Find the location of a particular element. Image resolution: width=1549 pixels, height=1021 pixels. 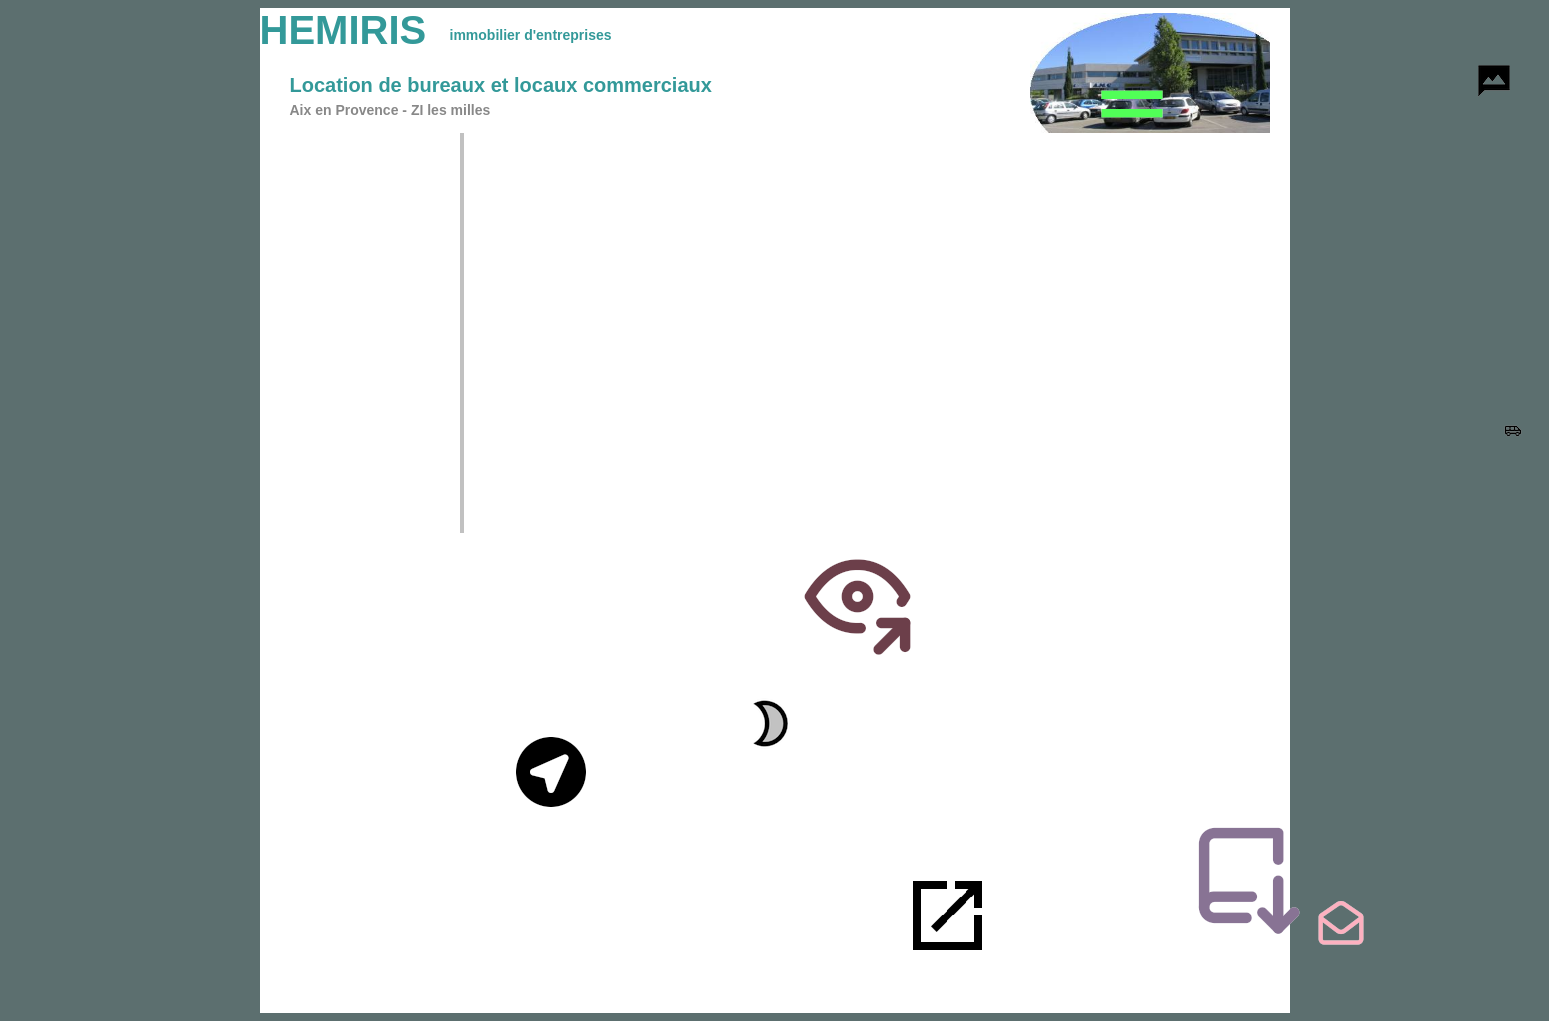

reorder or rearrange list items is located at coordinates (1132, 104).